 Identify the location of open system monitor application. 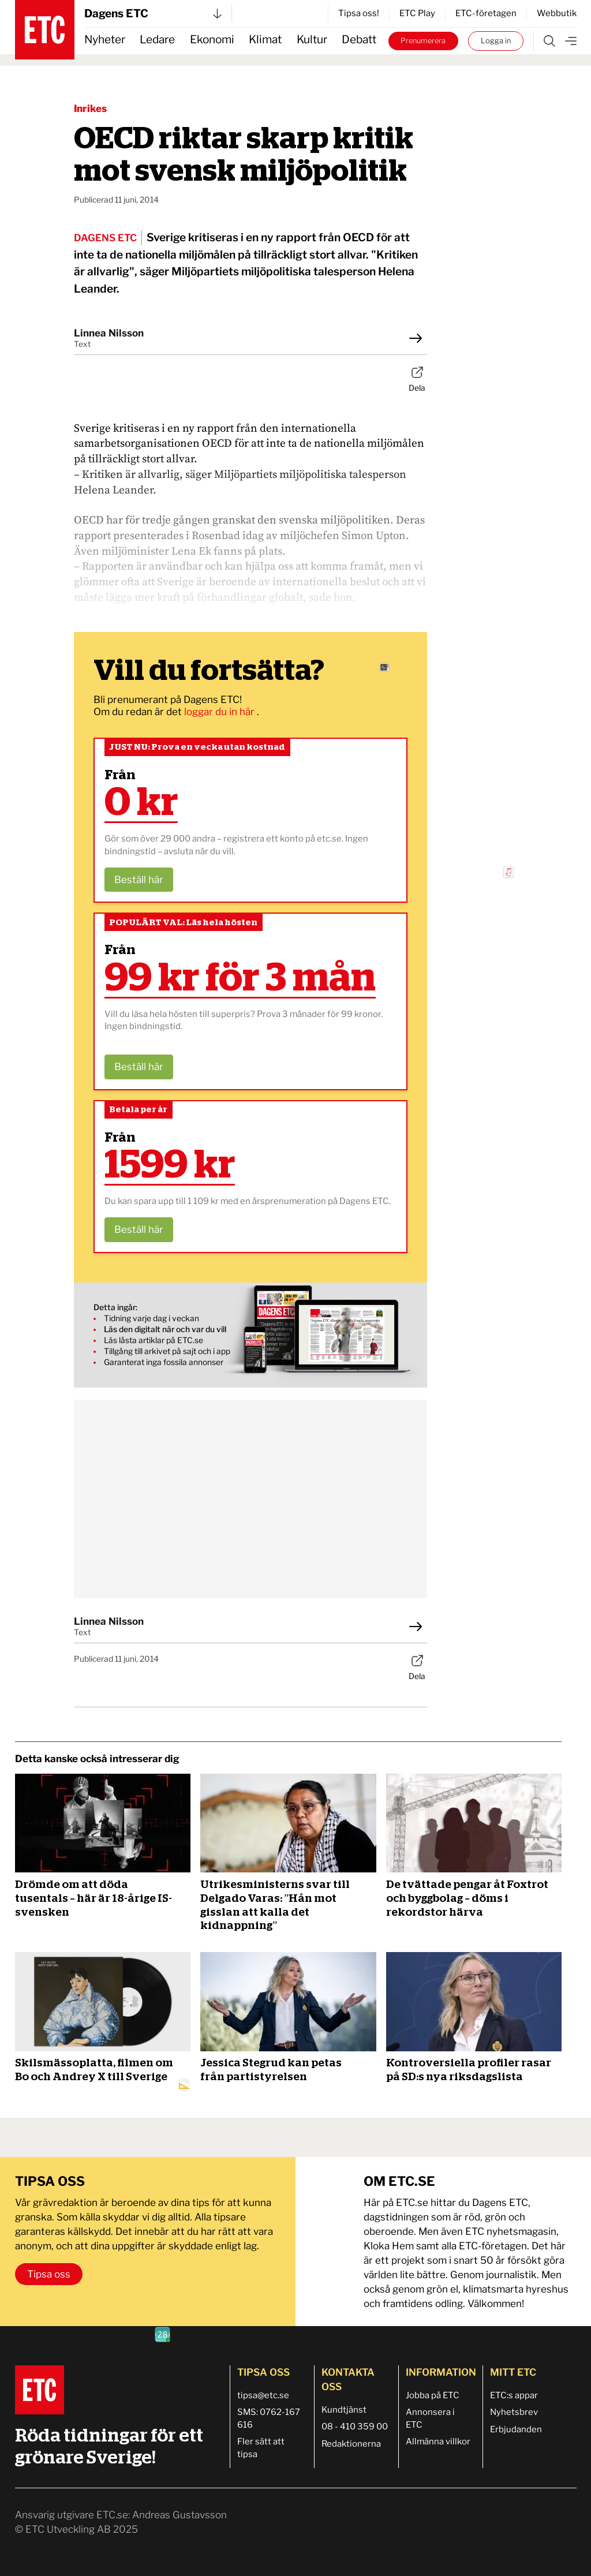
(384, 667).